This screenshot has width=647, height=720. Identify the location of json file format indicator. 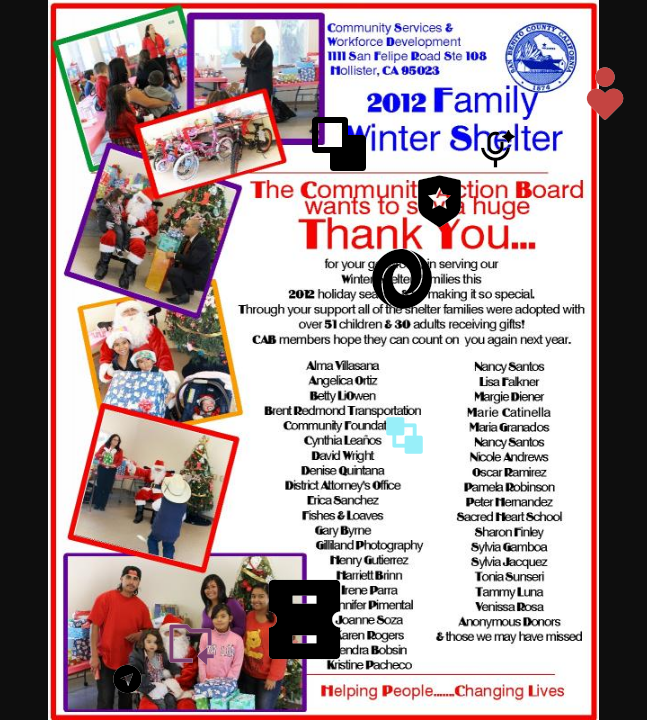
(402, 279).